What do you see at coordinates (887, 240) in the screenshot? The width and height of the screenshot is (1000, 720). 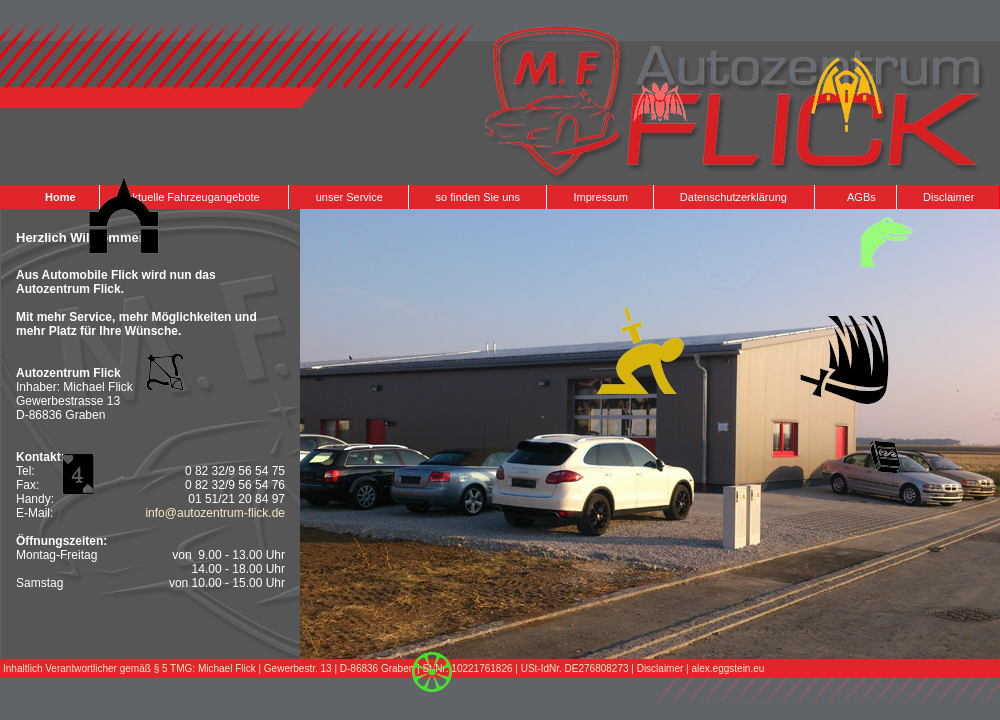 I see `access dinosaur-related content or games` at bounding box center [887, 240].